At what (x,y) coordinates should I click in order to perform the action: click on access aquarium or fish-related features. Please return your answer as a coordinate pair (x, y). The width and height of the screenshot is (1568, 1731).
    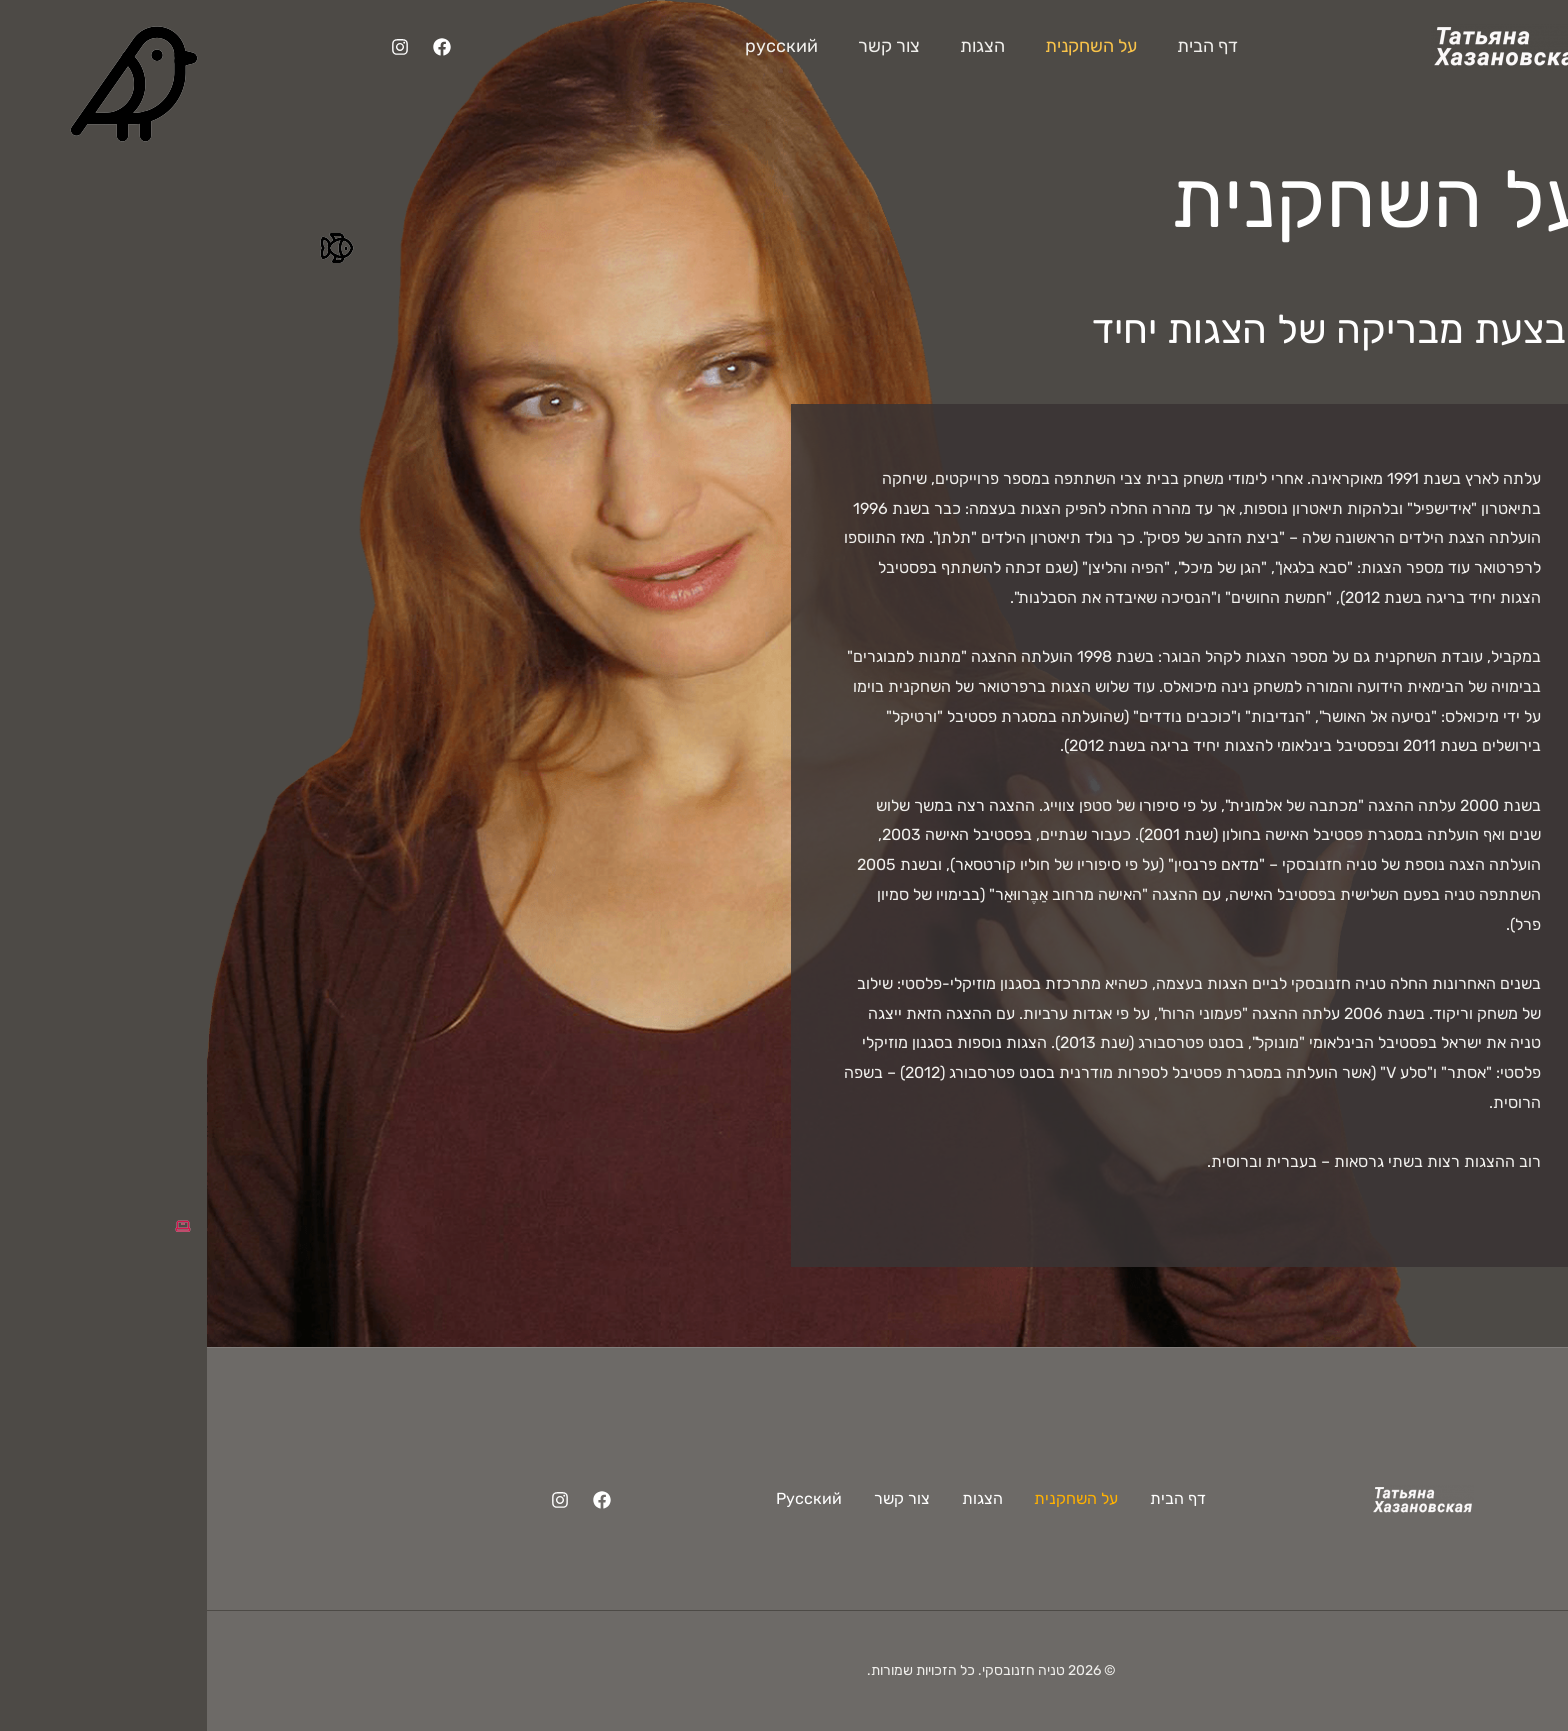
    Looking at the image, I should click on (337, 248).